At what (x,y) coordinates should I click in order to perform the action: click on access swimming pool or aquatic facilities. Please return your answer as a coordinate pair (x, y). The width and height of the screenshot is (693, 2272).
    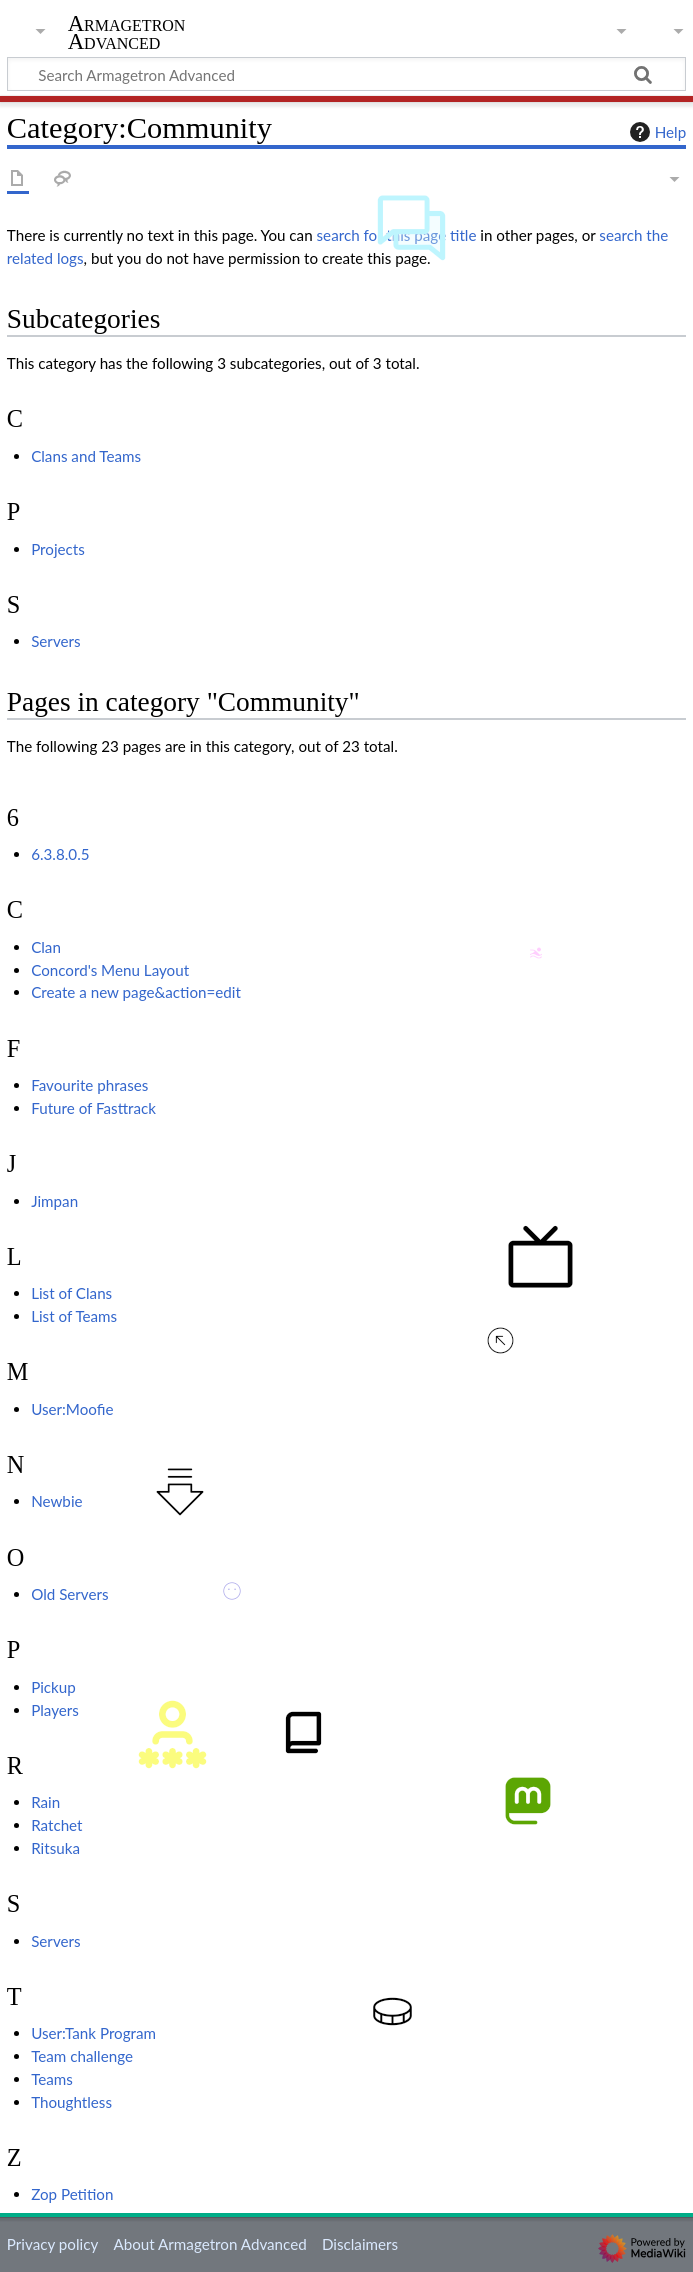
    Looking at the image, I should click on (536, 953).